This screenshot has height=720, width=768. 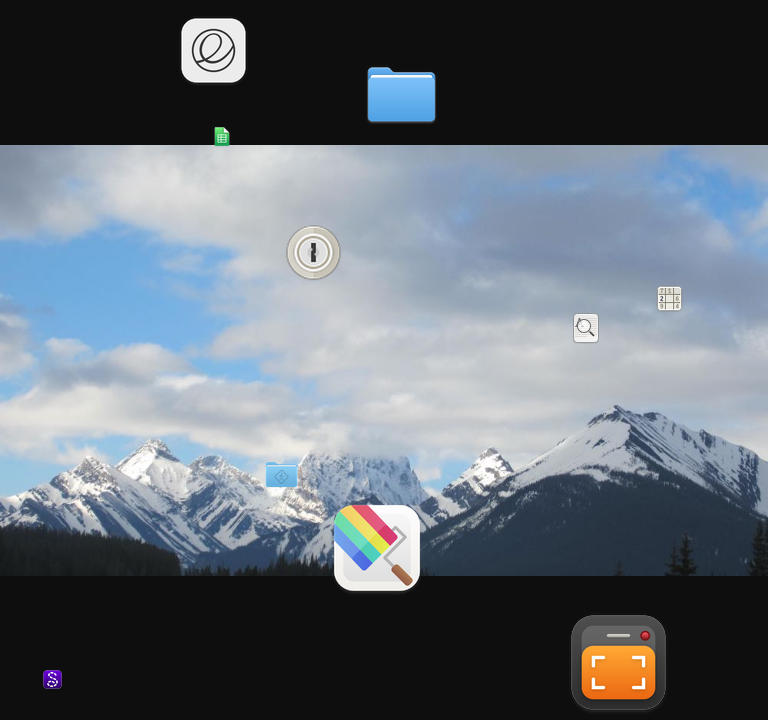 What do you see at coordinates (222, 137) in the screenshot?
I see `open a google sheets document` at bounding box center [222, 137].